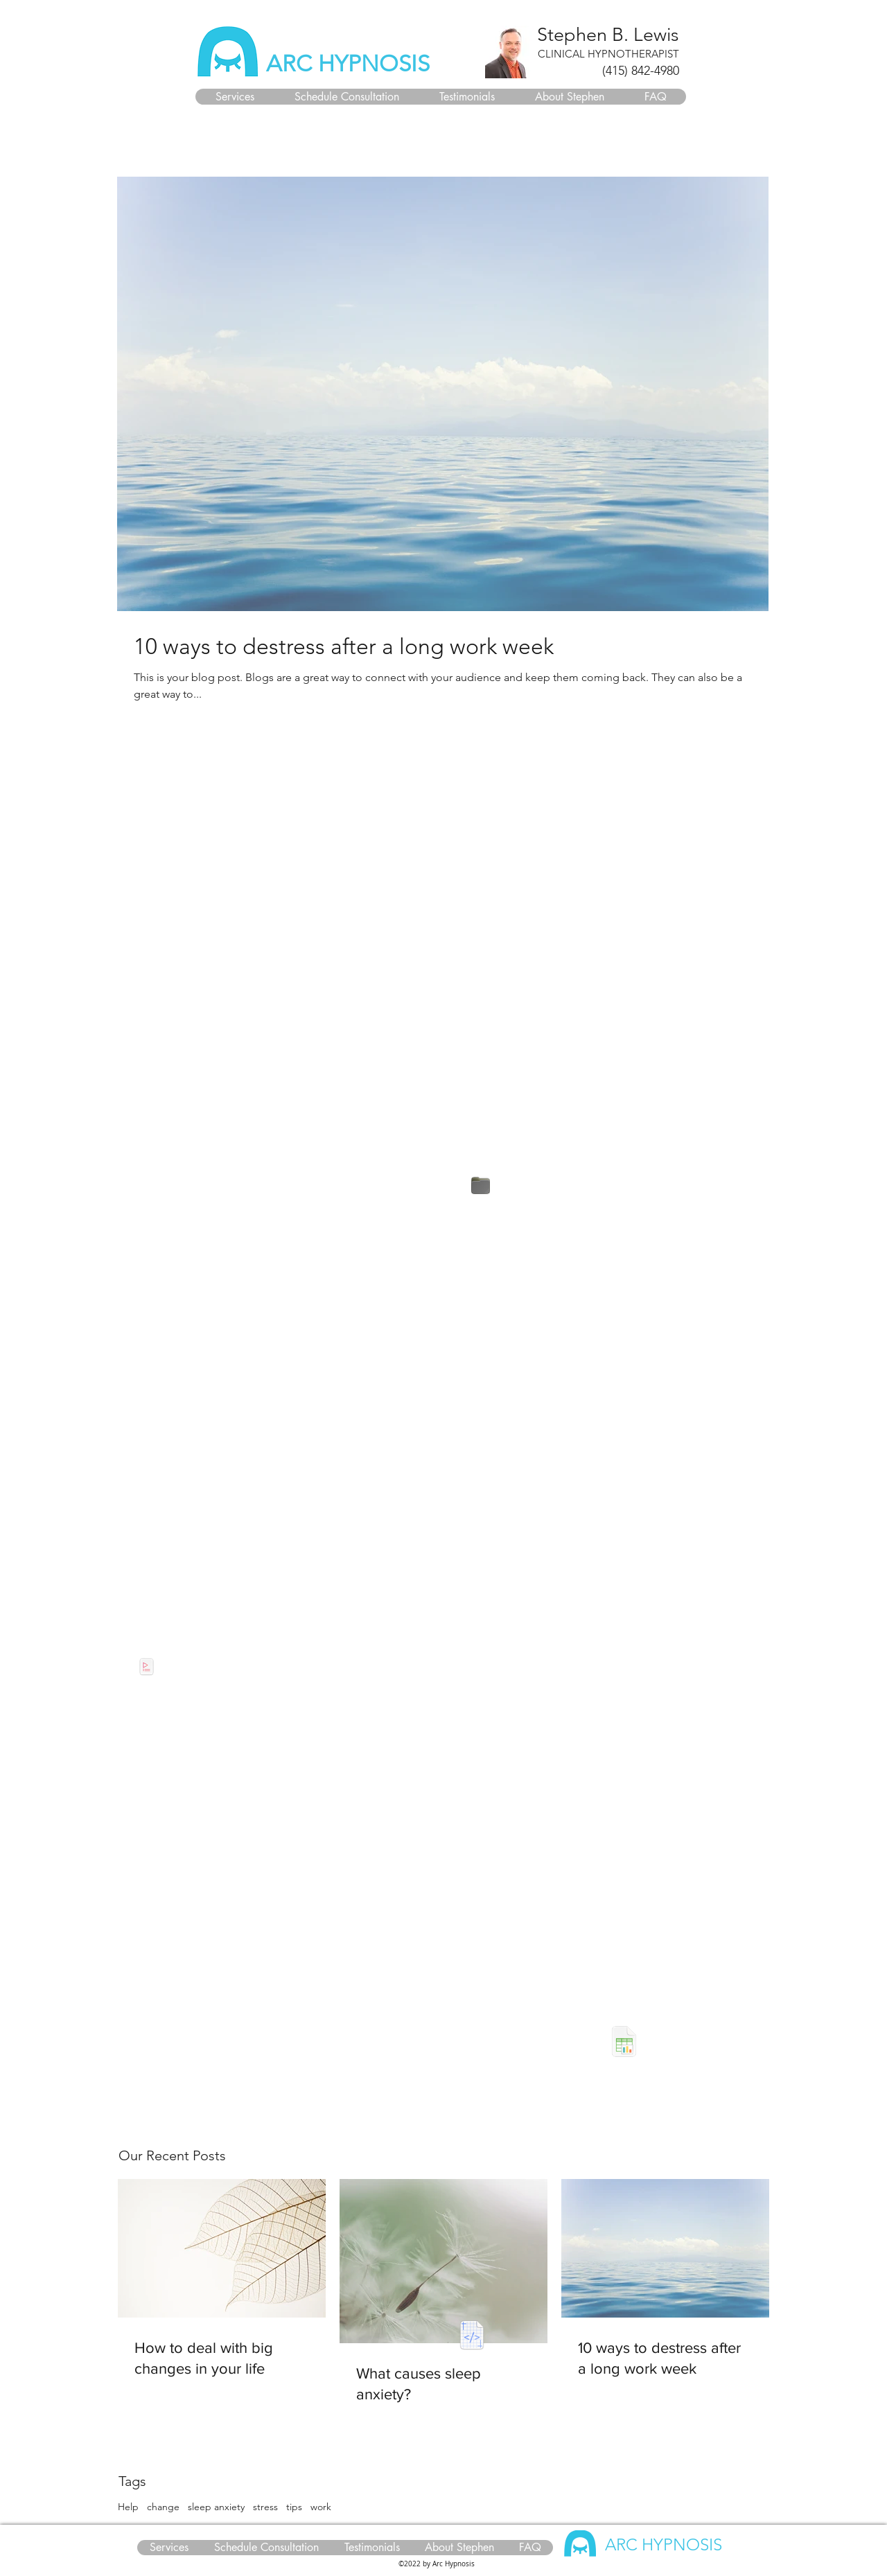 The width and height of the screenshot is (887, 2576). What do you see at coordinates (480, 1185) in the screenshot?
I see `open a folder to view its contents` at bounding box center [480, 1185].